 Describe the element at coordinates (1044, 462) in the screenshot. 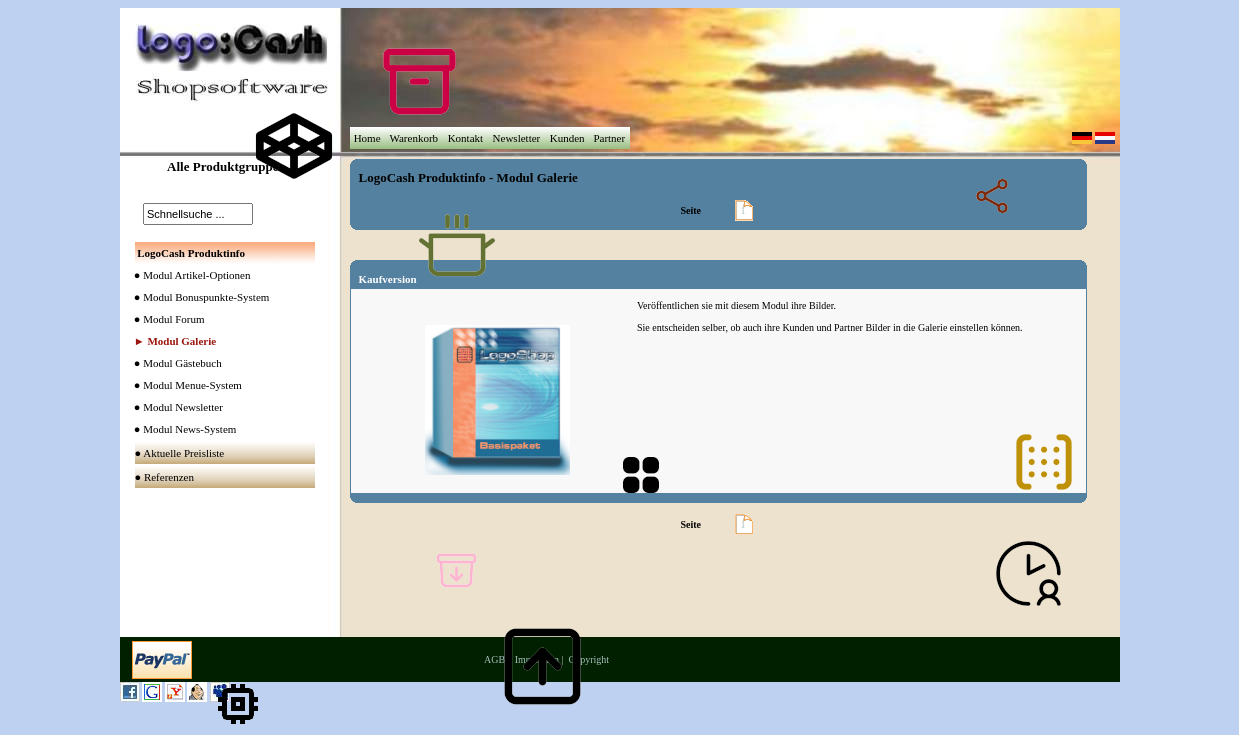

I see `view data in matrix or grid format` at that location.